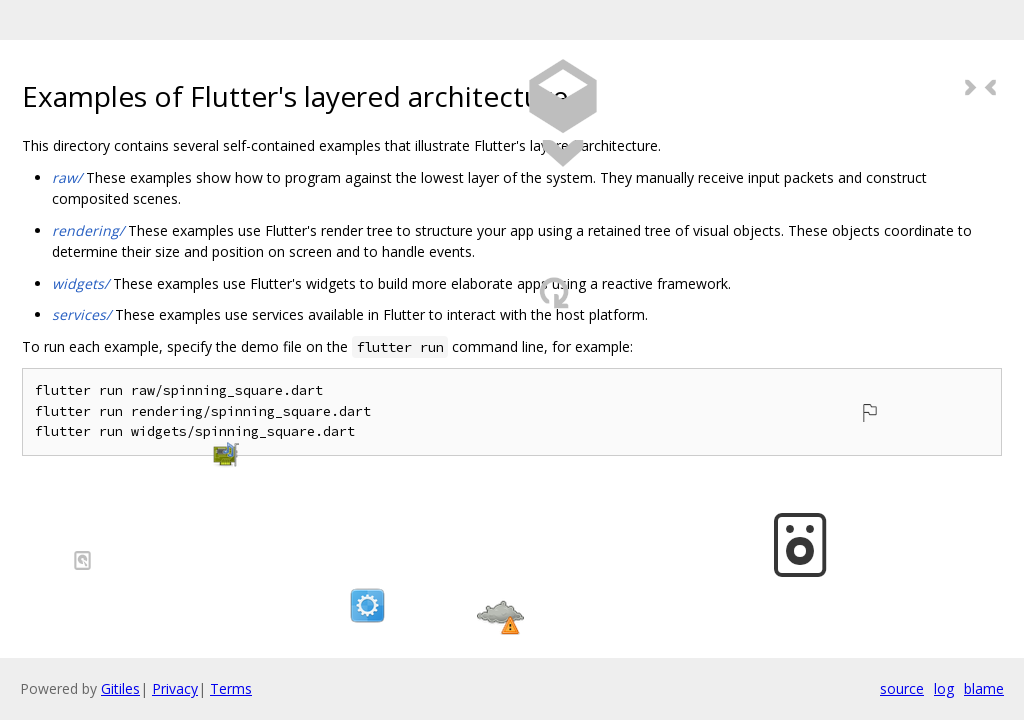 The width and height of the screenshot is (1024, 720). I want to click on audio or sound card hardware device, so click(225, 454).